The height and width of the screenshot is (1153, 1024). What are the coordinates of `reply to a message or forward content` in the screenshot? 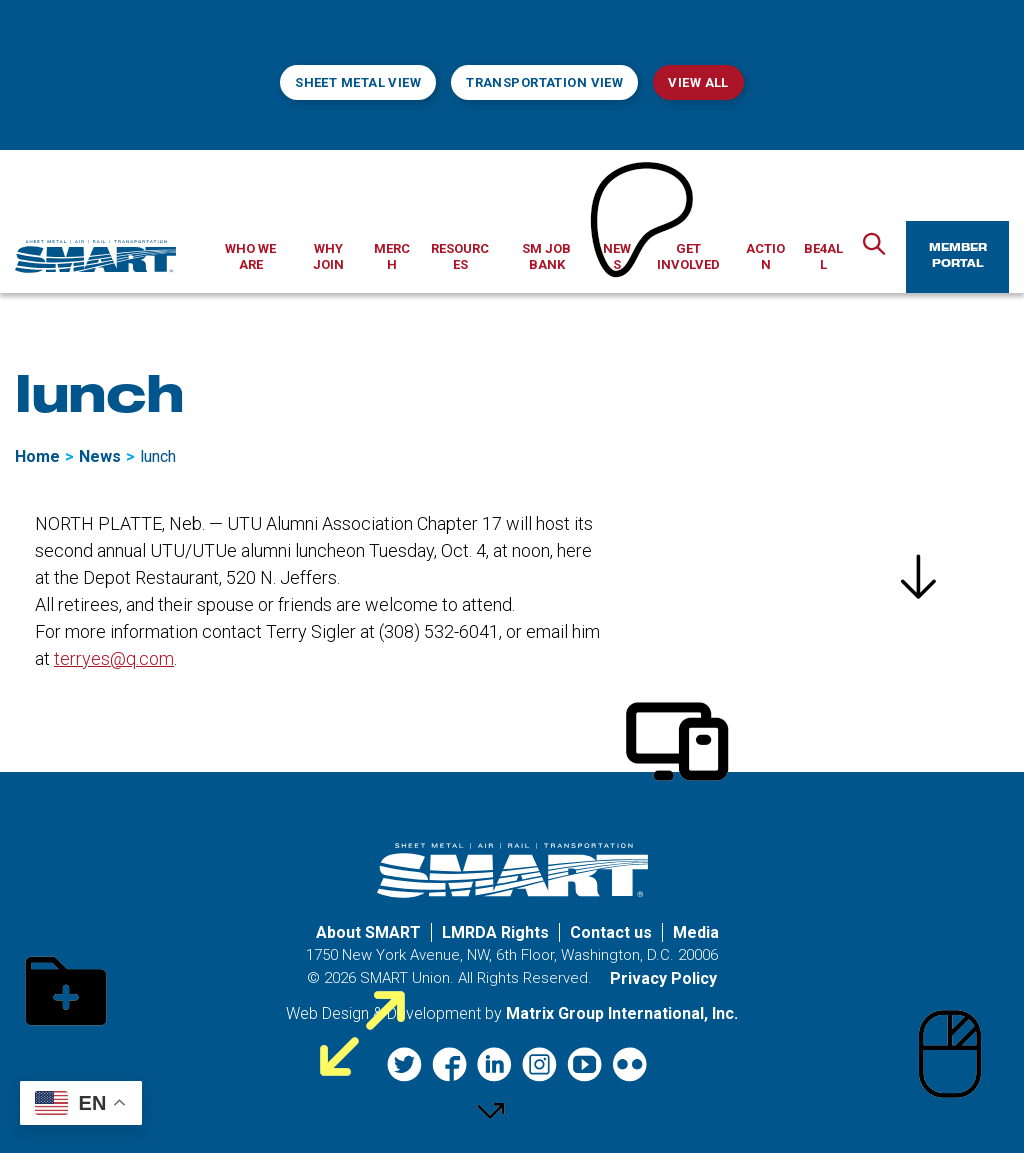 It's located at (491, 1110).